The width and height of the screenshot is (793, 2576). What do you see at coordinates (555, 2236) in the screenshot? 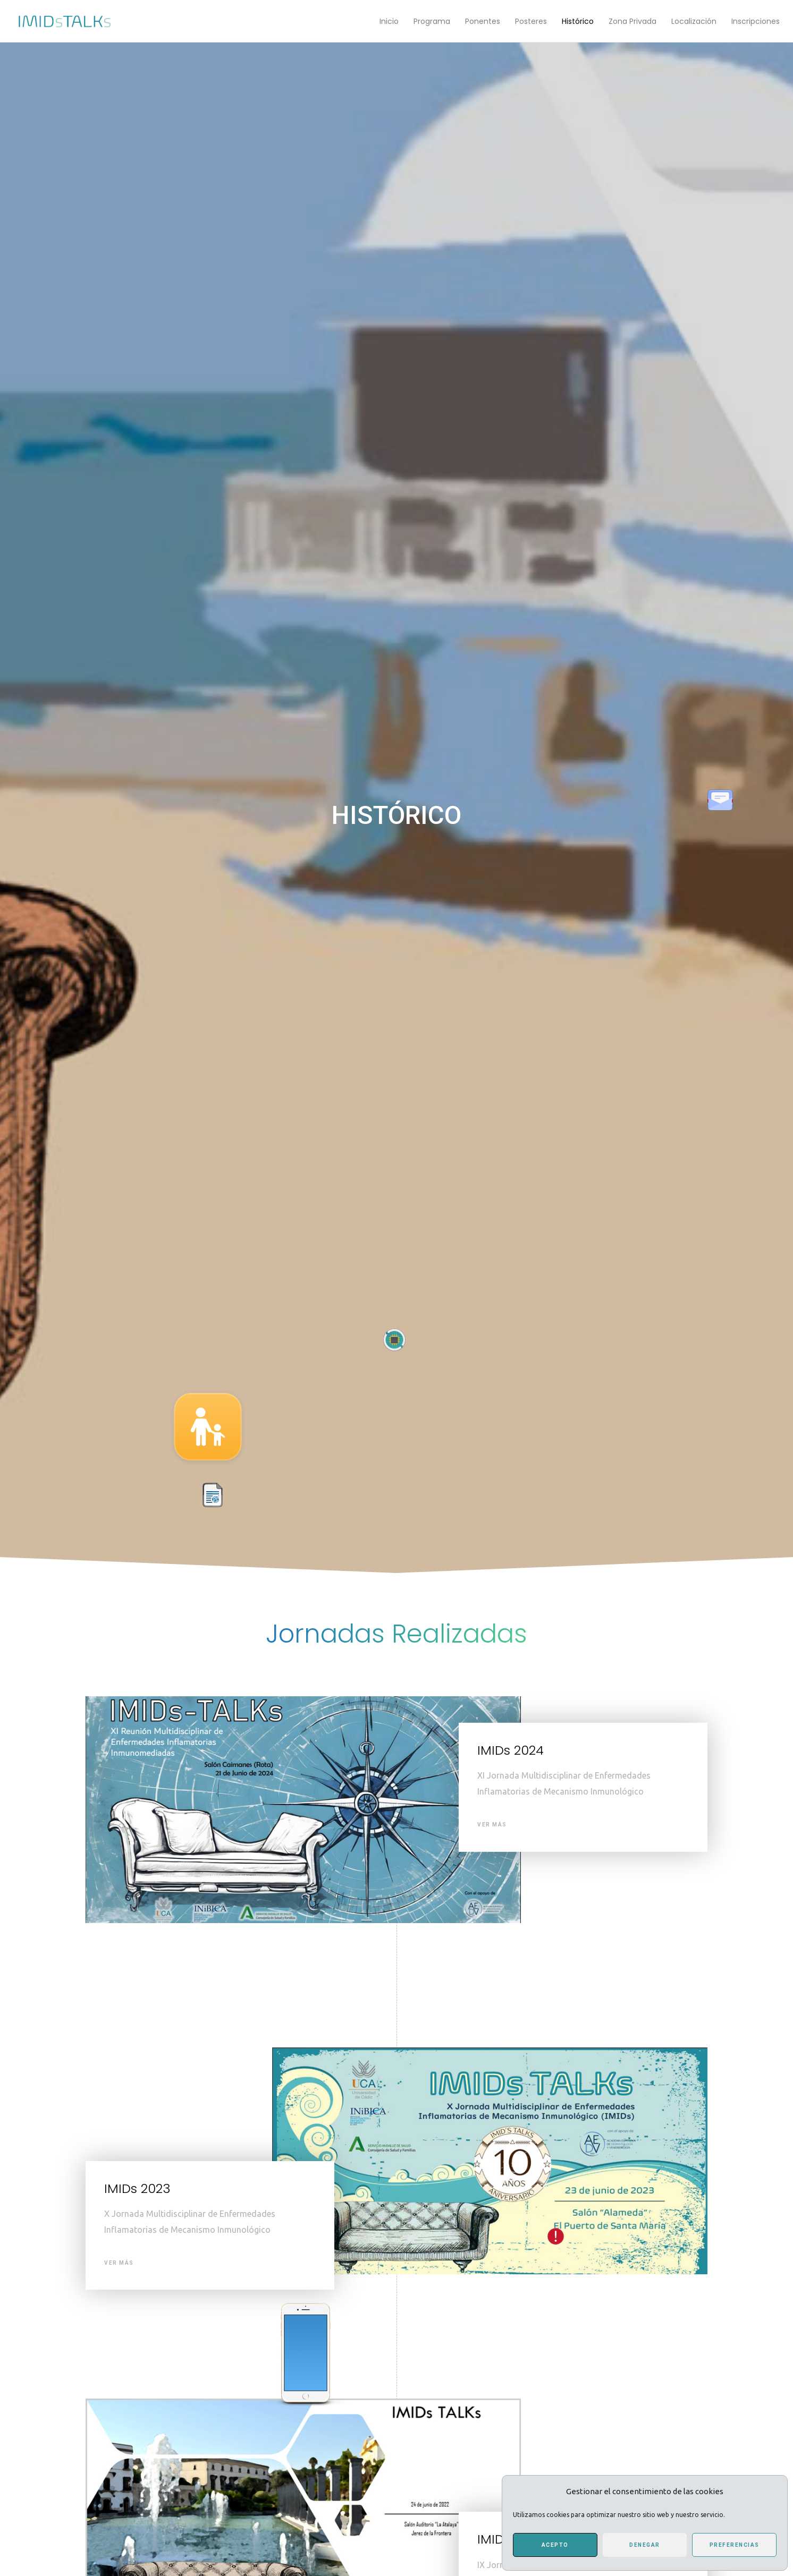
I see `indicates a critical error or danger state` at bounding box center [555, 2236].